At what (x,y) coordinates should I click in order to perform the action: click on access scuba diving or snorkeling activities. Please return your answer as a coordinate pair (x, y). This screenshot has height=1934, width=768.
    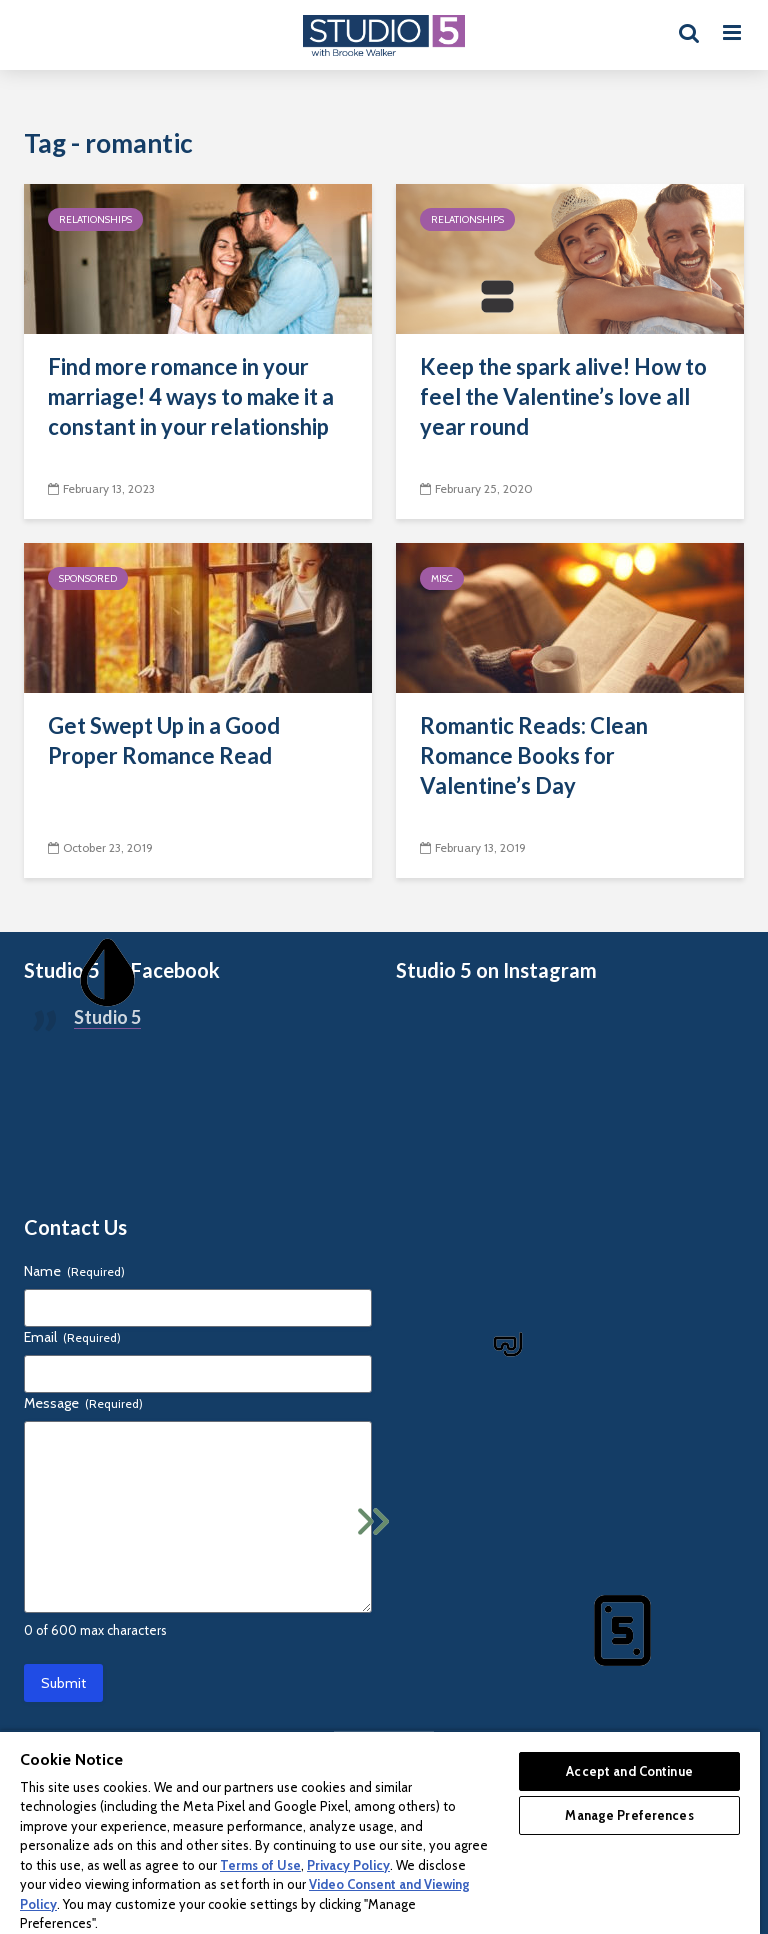
    Looking at the image, I should click on (508, 1345).